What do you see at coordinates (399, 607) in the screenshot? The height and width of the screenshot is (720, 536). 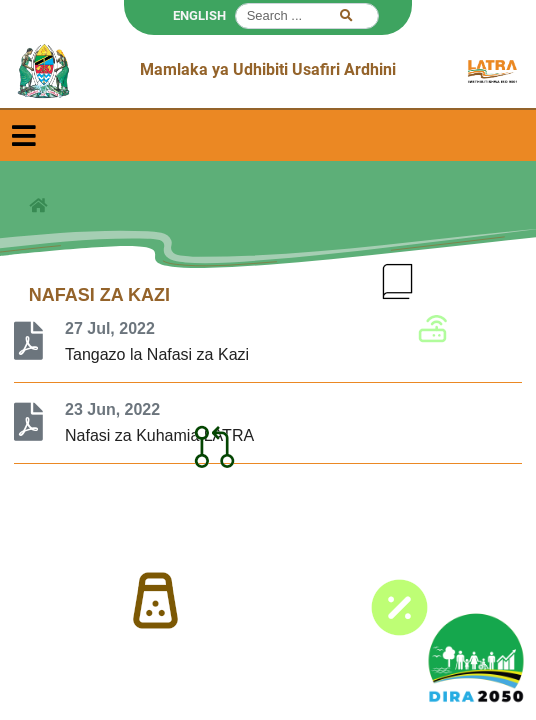 I see `view discount or percentage-based promotion` at bounding box center [399, 607].